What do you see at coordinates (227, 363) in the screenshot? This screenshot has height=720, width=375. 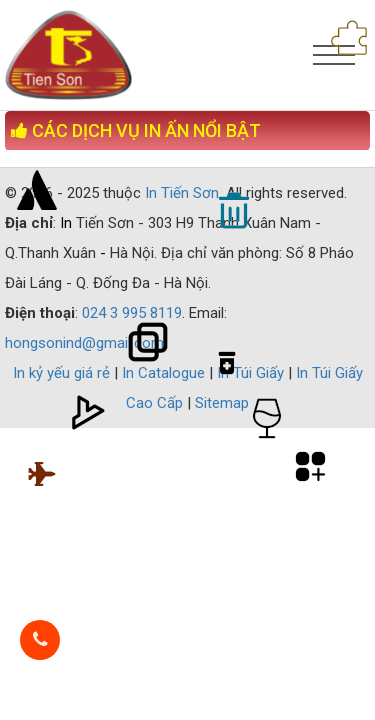 I see `view prescription medications` at bounding box center [227, 363].